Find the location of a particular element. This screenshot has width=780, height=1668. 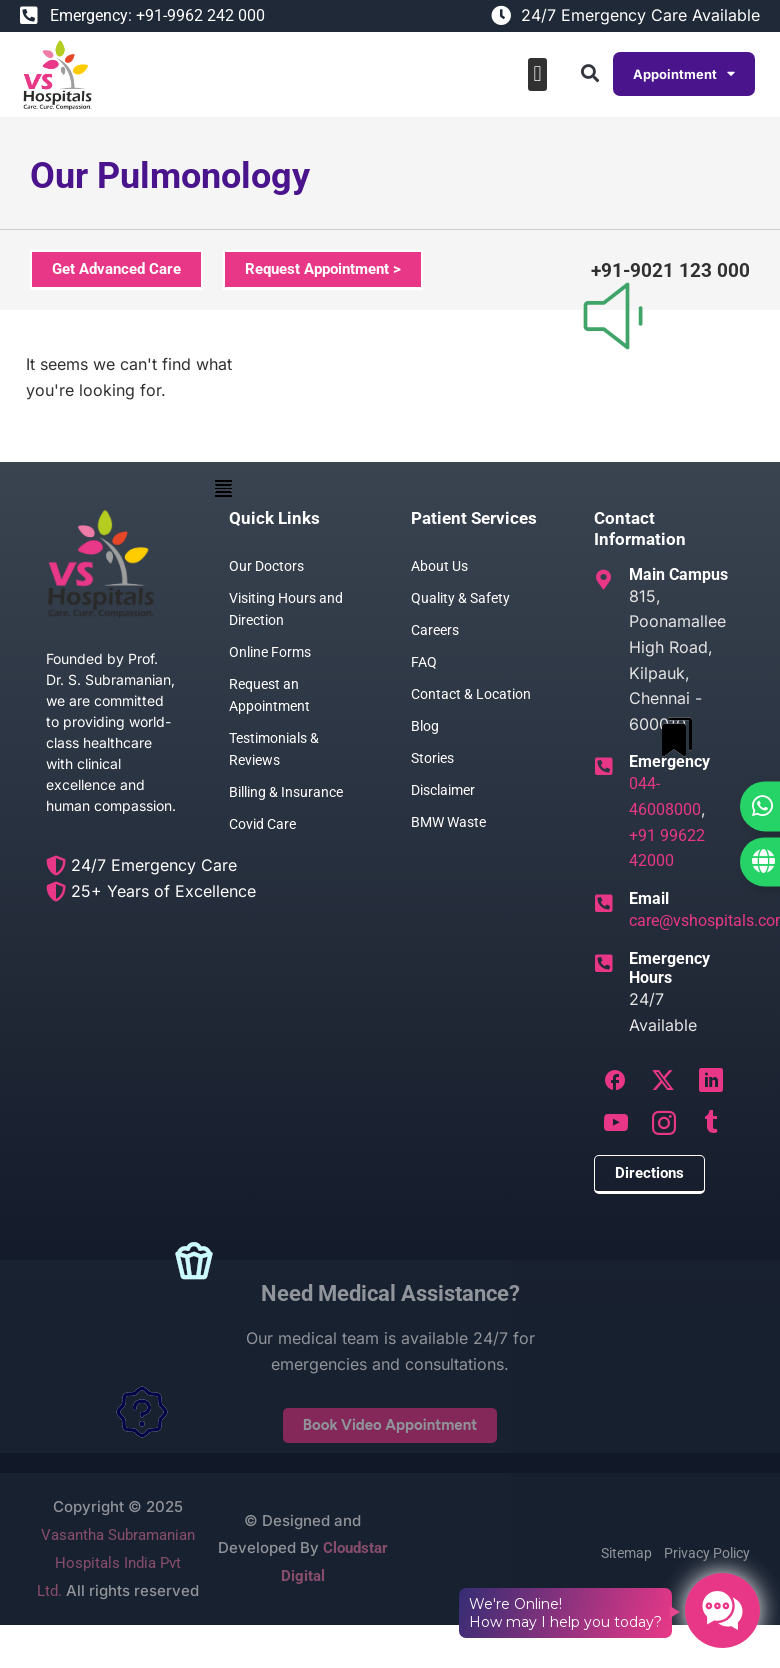

access movies or entertainment section is located at coordinates (194, 1262).